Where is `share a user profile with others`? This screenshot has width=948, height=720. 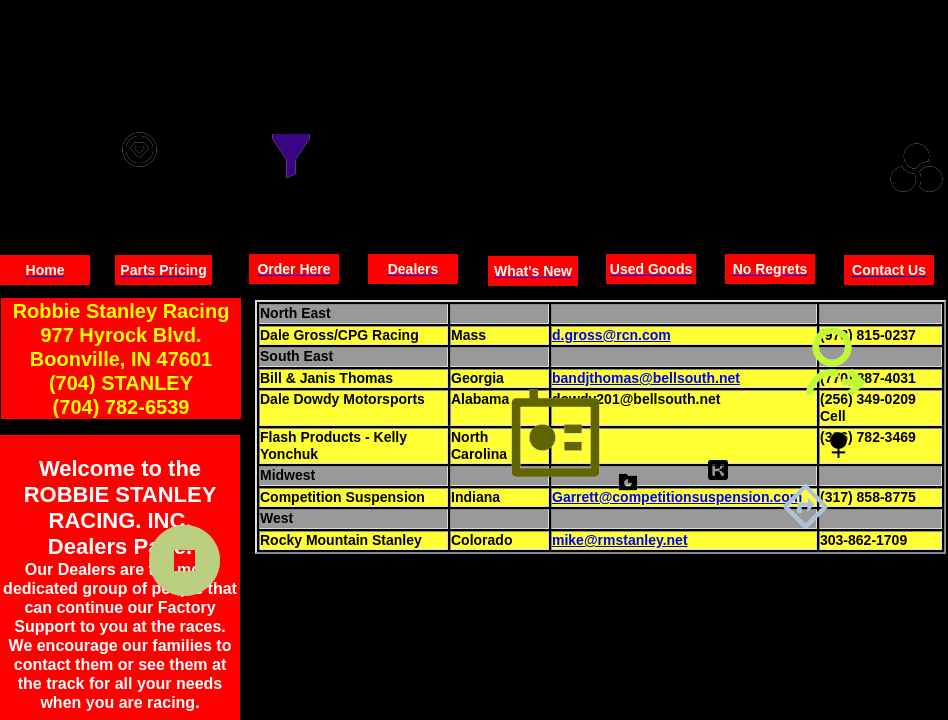 share a user profile with others is located at coordinates (832, 363).